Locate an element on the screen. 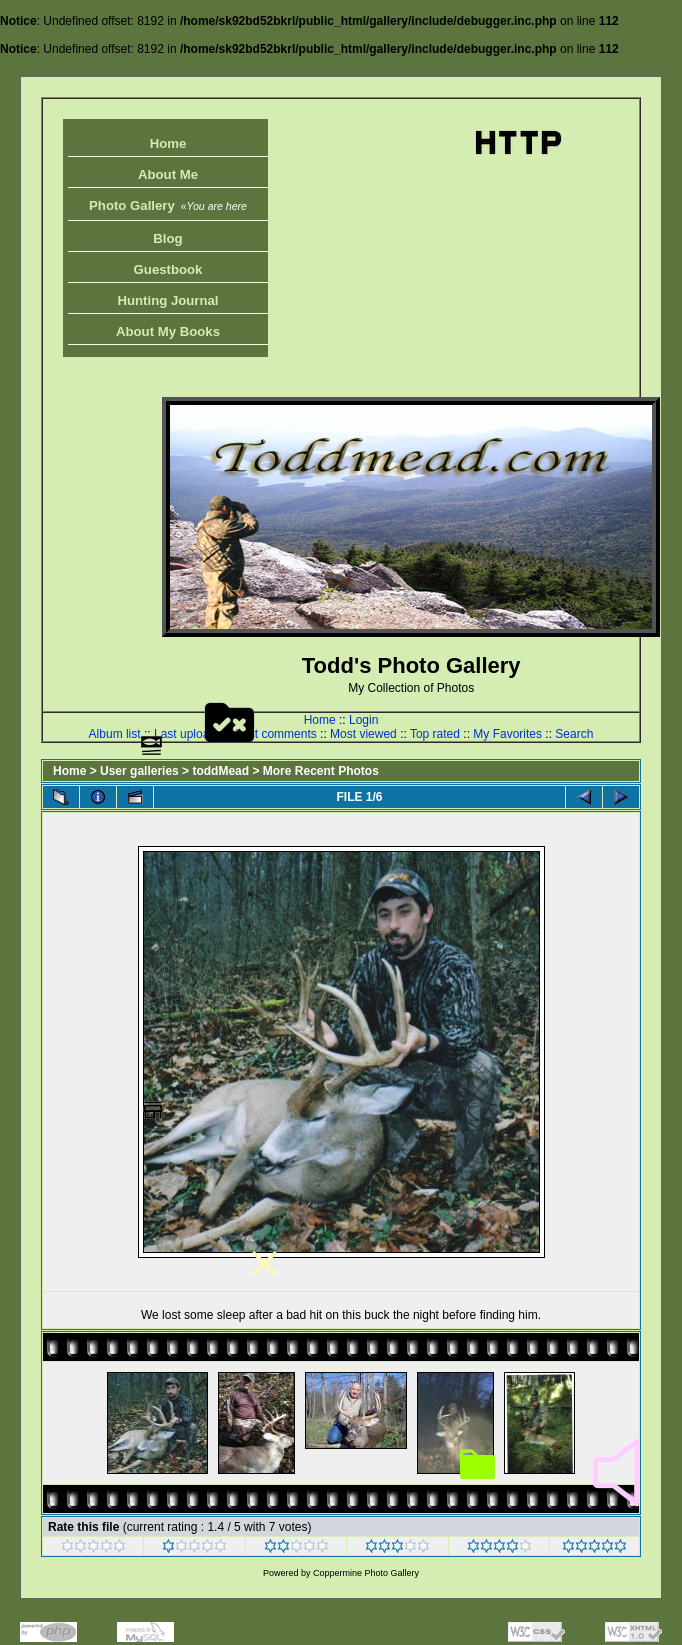 Image resolution: width=682 pixels, height=1645 pixels. close a window or dialog is located at coordinates (264, 1263).